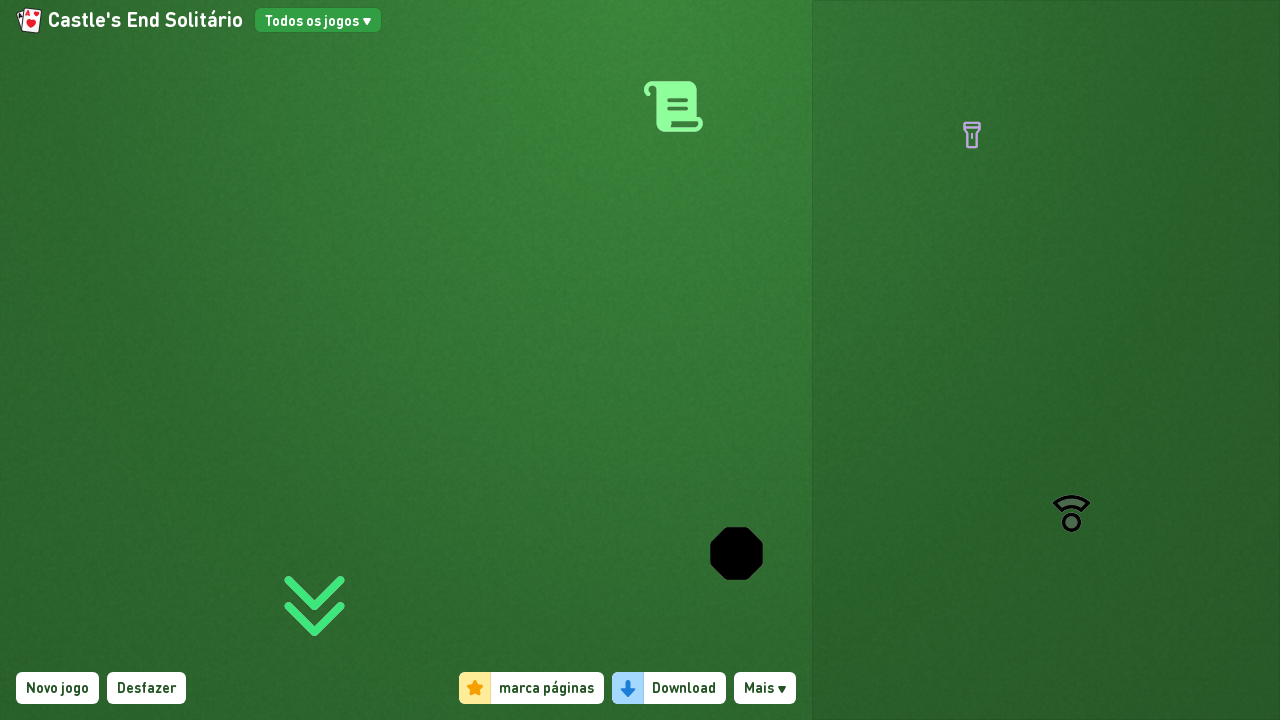  What do you see at coordinates (675, 106) in the screenshot?
I see `view terms and conditions or legal documents` at bounding box center [675, 106].